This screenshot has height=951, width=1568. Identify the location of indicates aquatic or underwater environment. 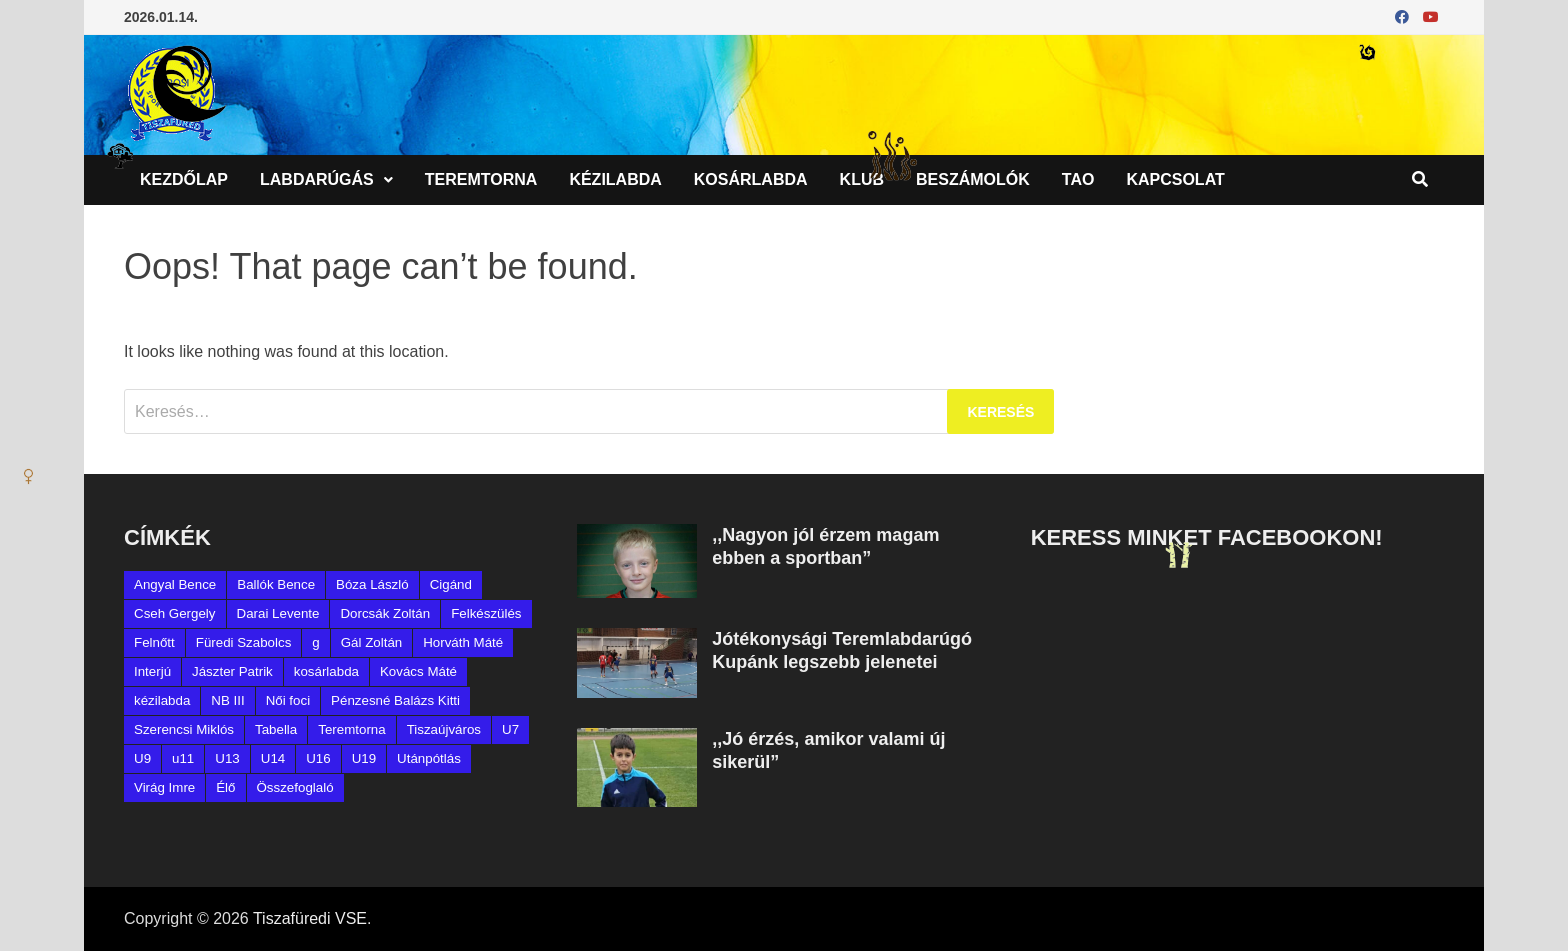
(892, 155).